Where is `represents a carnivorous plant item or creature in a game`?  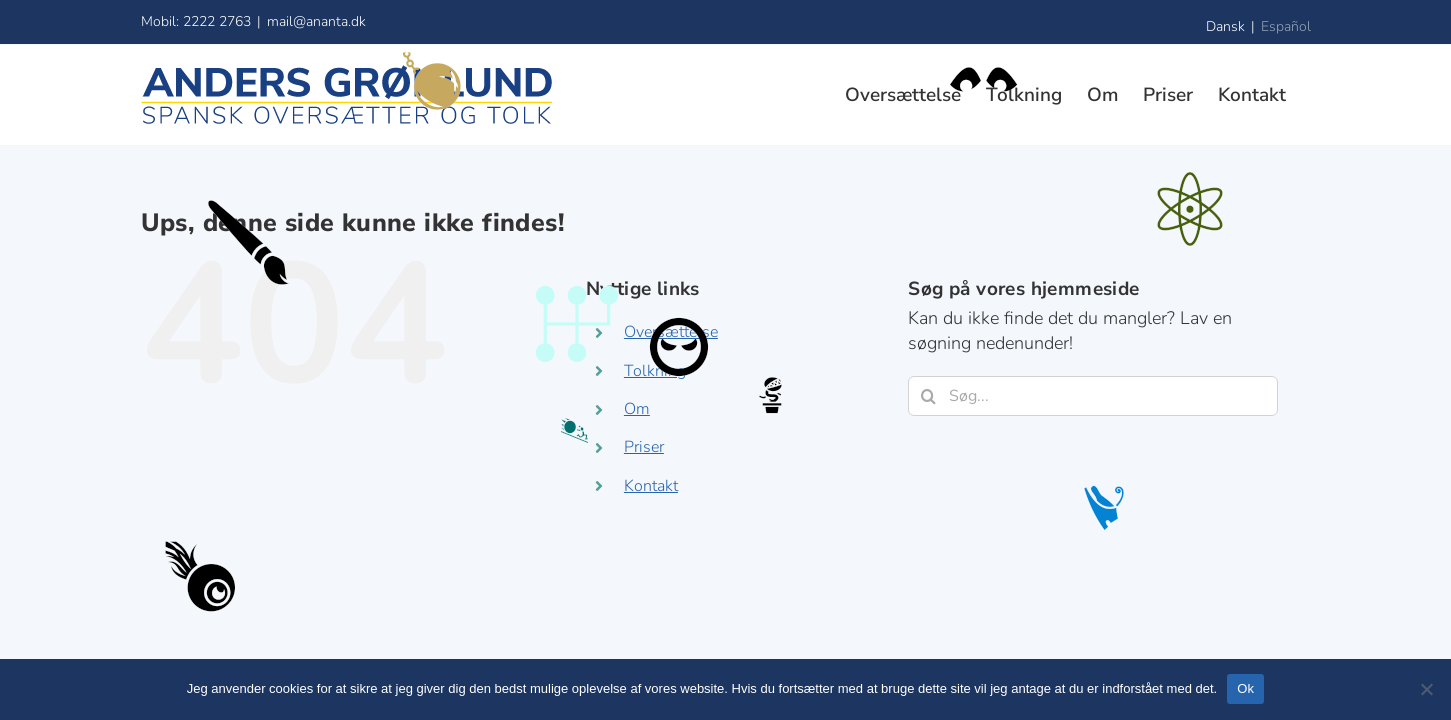
represents a carnivorous plant item or creature in a game is located at coordinates (772, 395).